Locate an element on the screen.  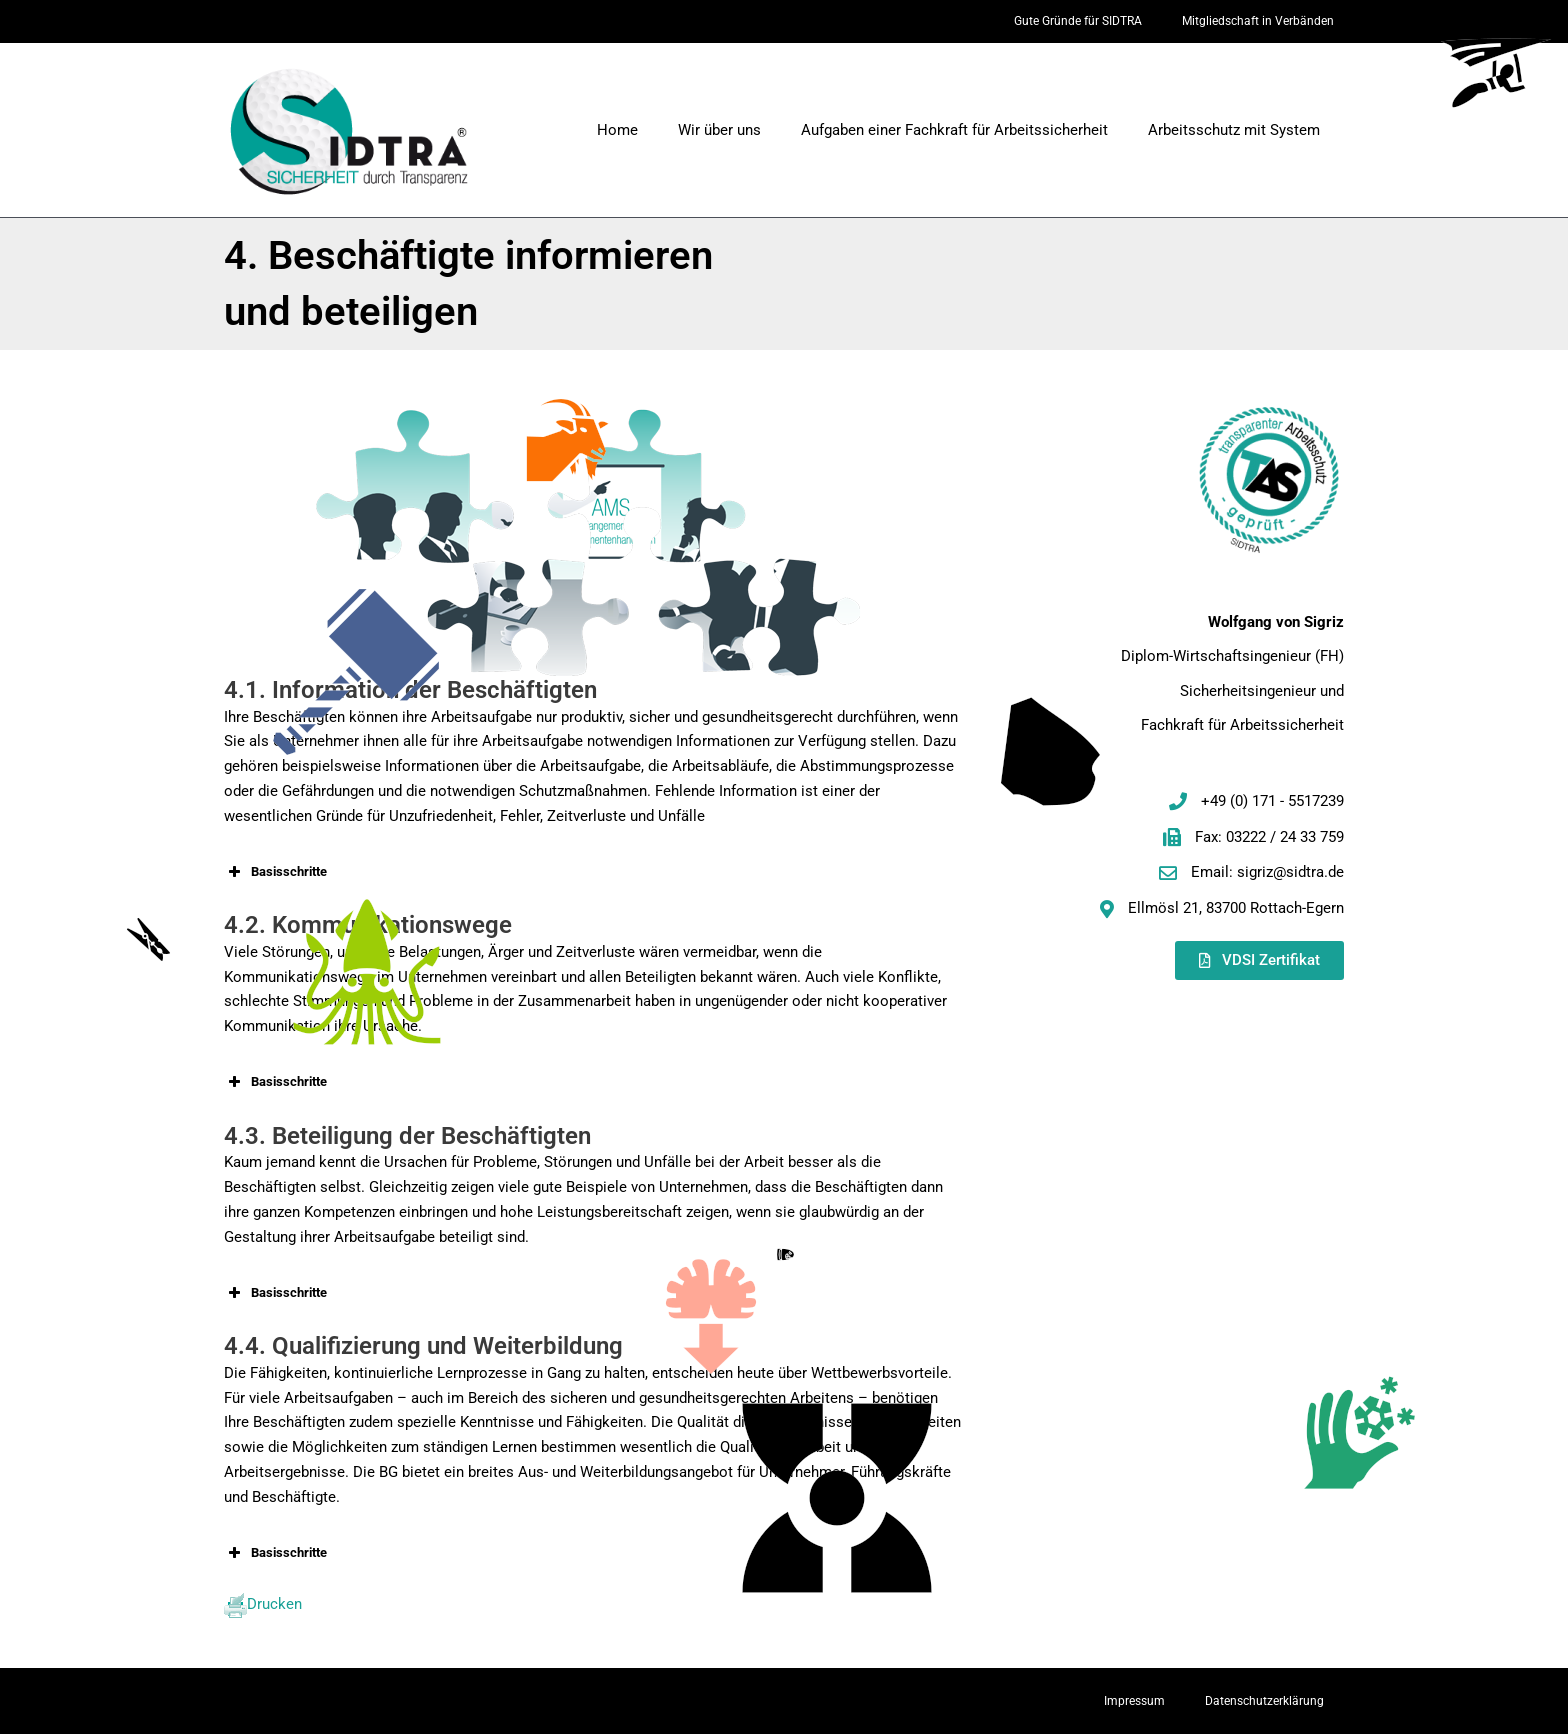
pin or clip an item for later reference is located at coordinates (148, 939).